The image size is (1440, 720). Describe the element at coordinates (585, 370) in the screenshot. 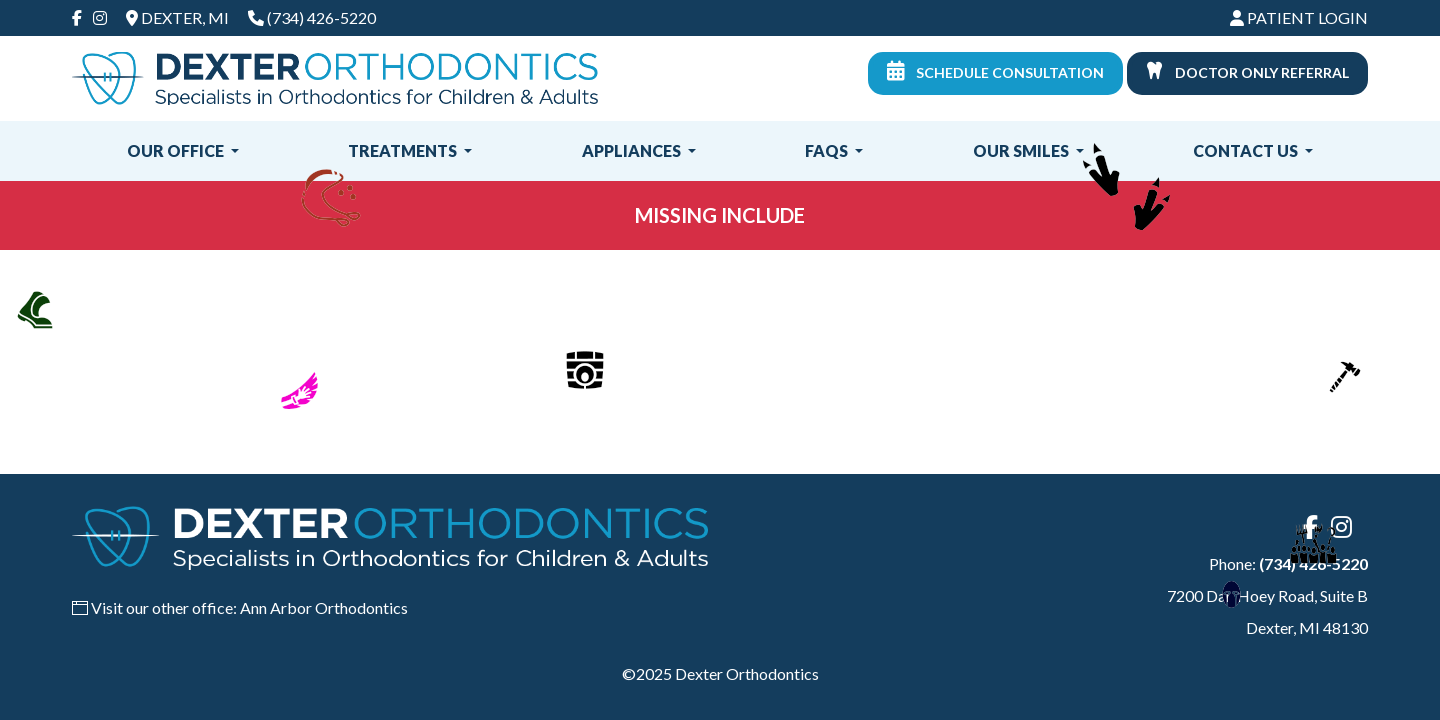

I see `access barrel or keg inventory in game` at that location.